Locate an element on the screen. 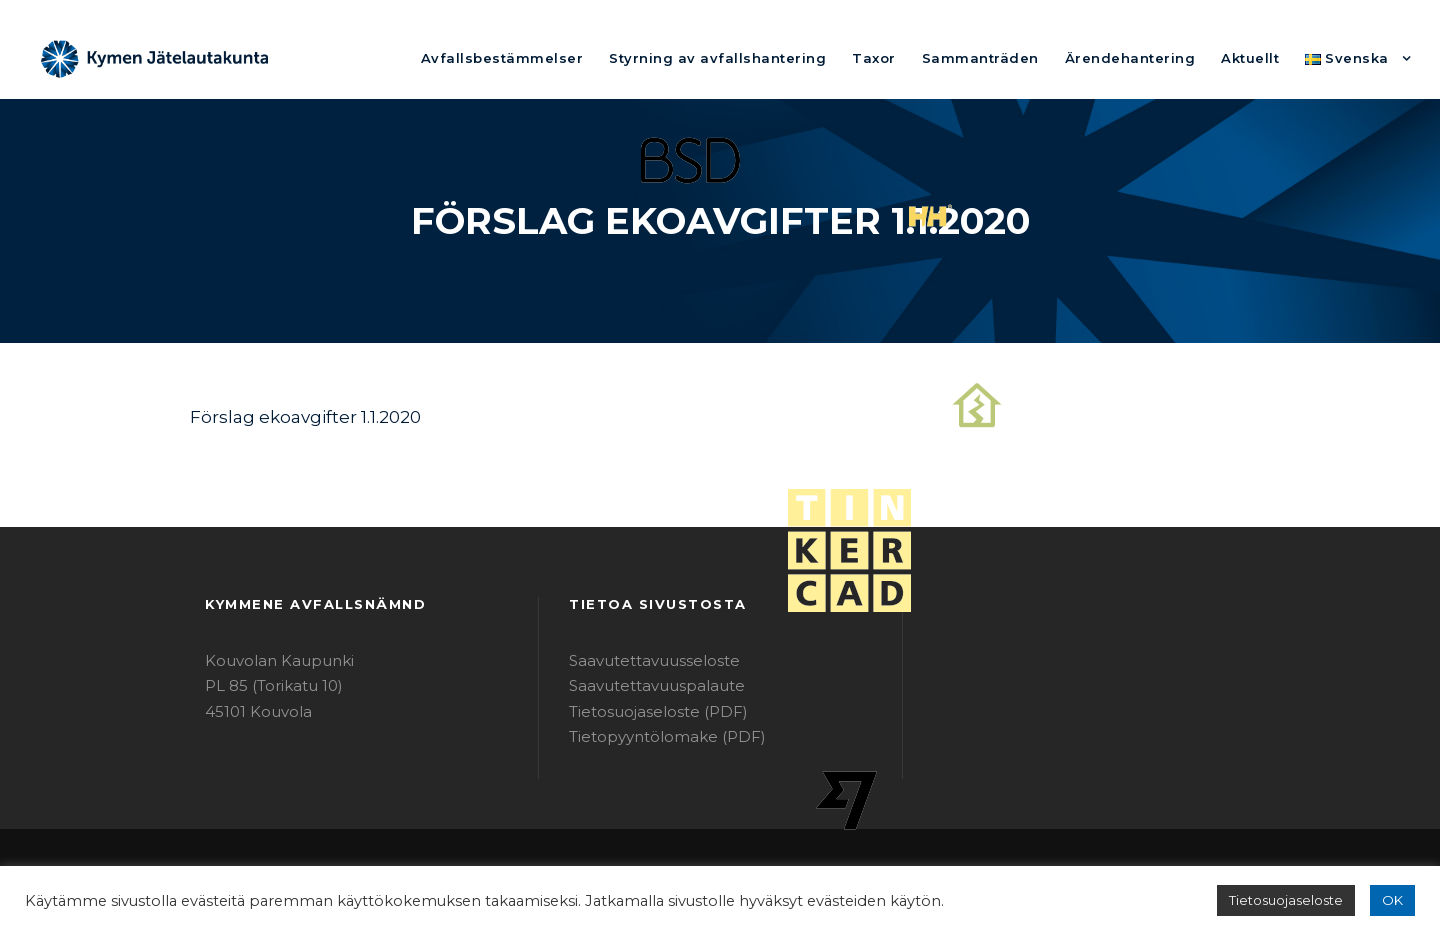 The image size is (1440, 935). open the Wise money transfer app is located at coordinates (846, 800).